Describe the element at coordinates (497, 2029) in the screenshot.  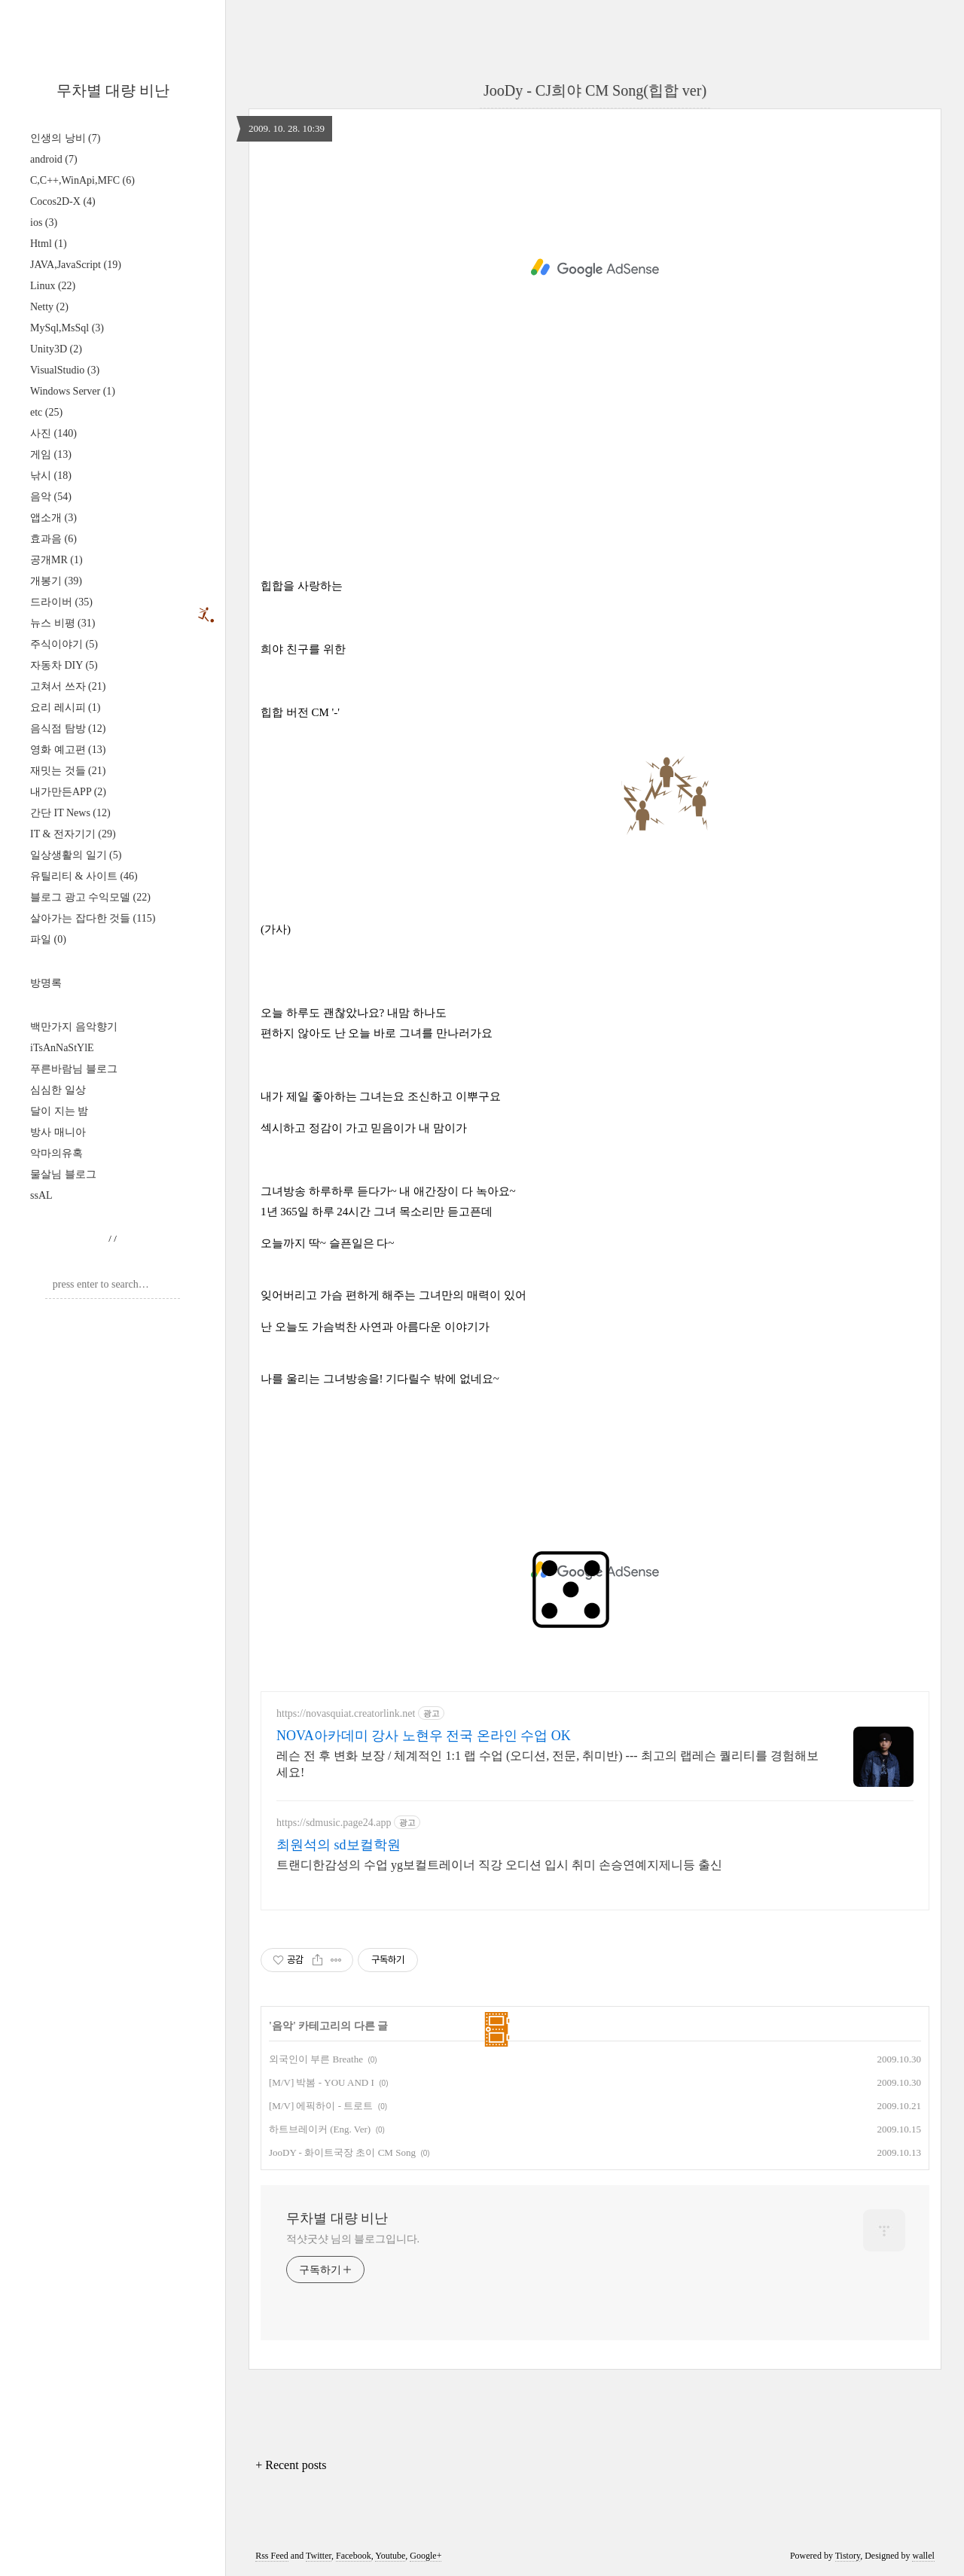
I see `access door or entrance settings in a game` at that location.